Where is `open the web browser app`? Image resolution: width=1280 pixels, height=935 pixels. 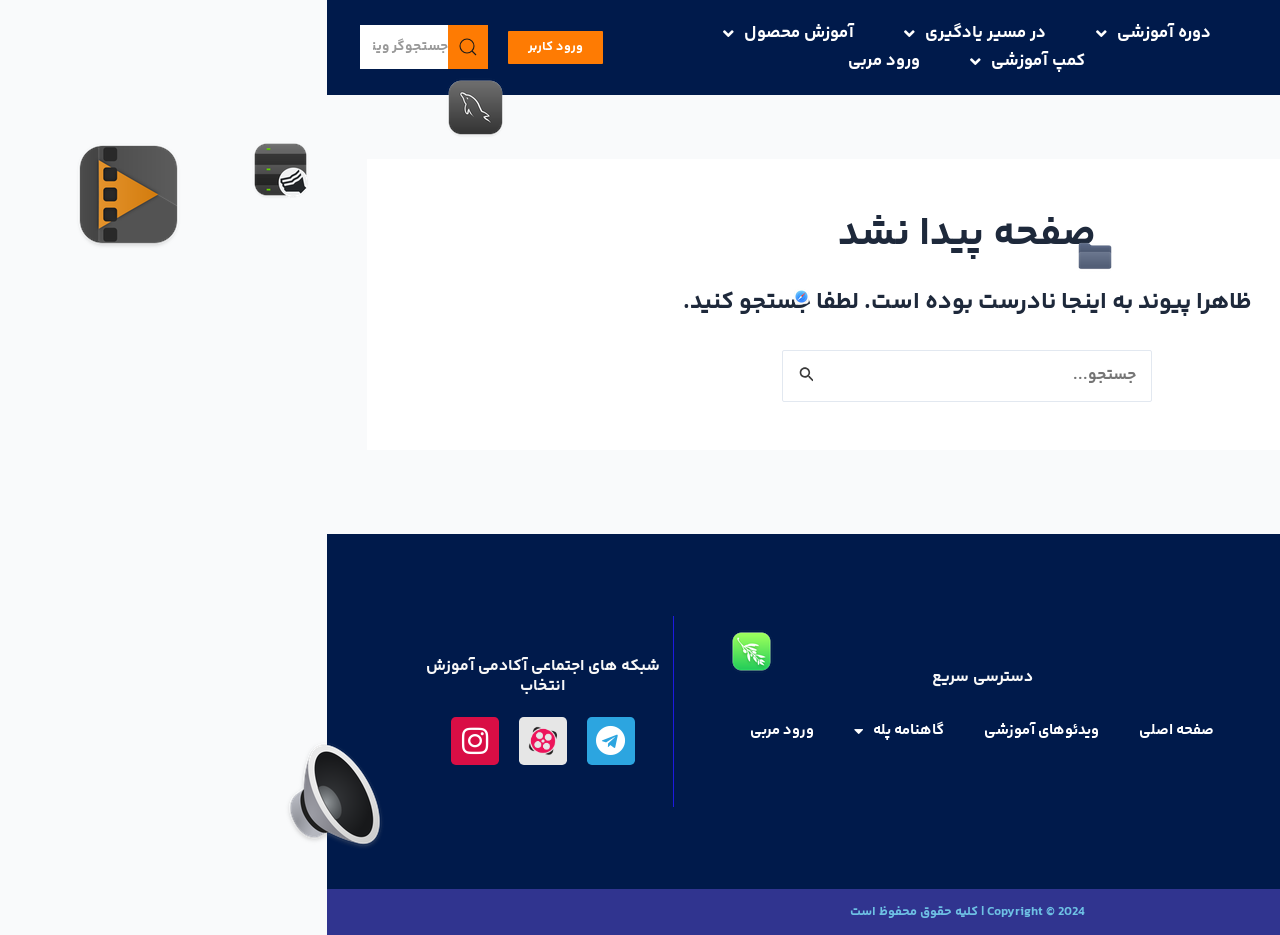 open the web browser app is located at coordinates (801, 296).